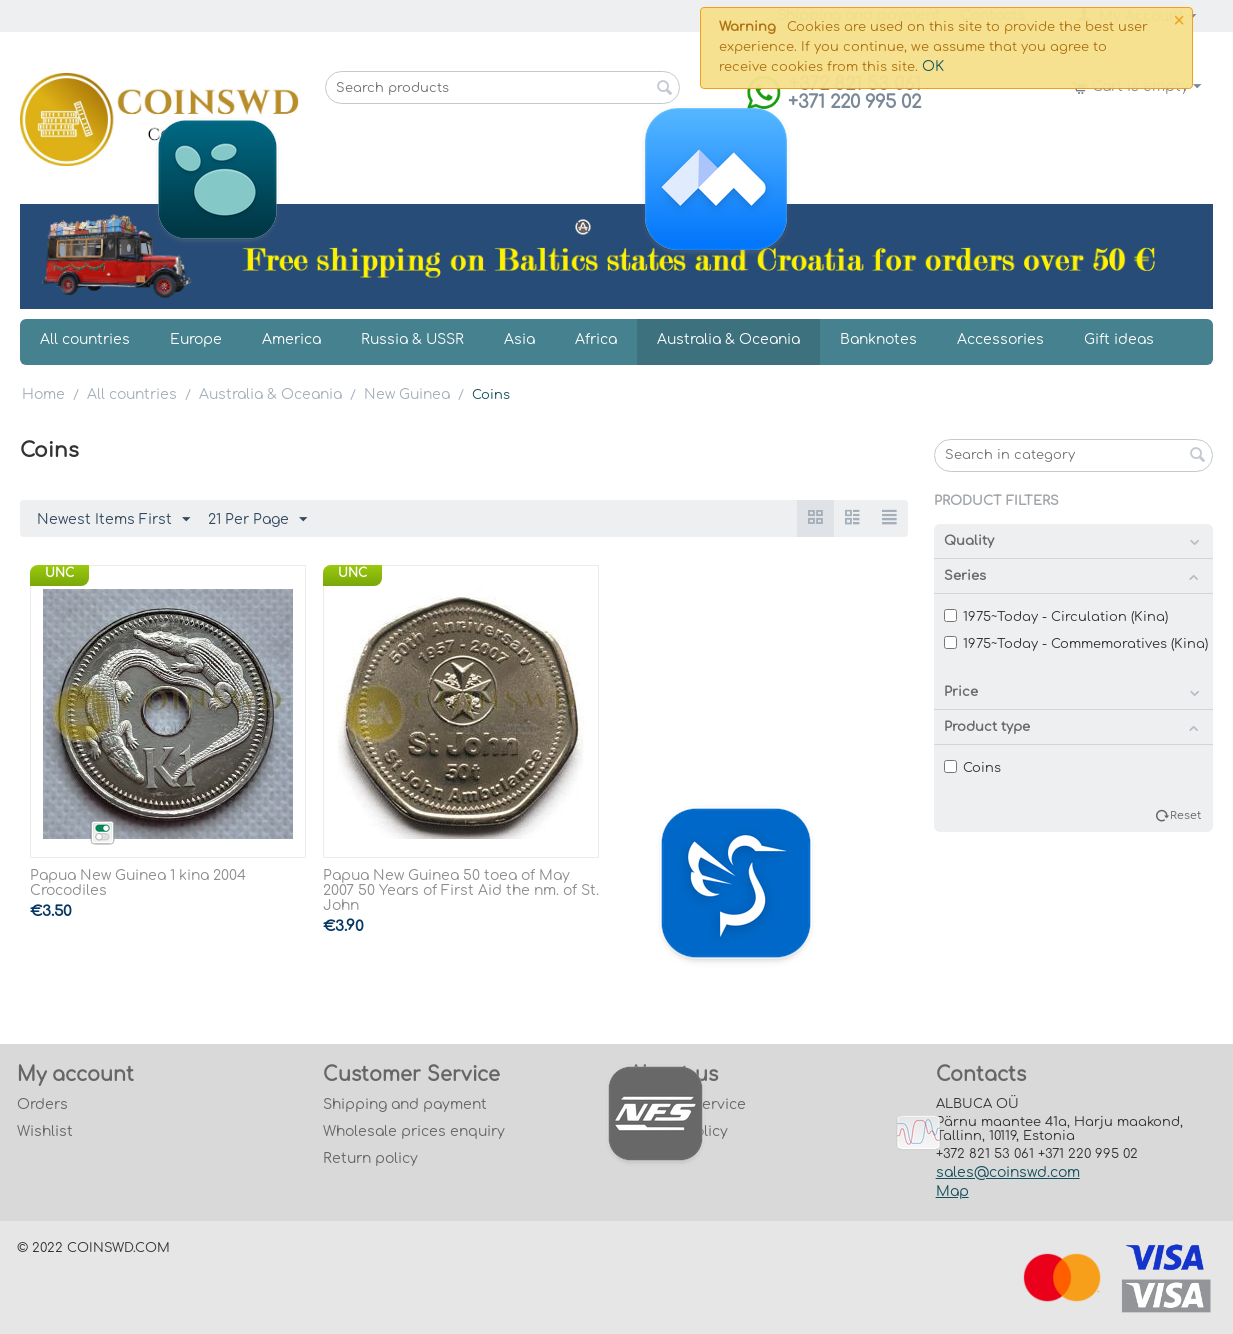 This screenshot has height=1334, width=1233. Describe the element at coordinates (736, 883) in the screenshot. I see `launch lubuntu application` at that location.